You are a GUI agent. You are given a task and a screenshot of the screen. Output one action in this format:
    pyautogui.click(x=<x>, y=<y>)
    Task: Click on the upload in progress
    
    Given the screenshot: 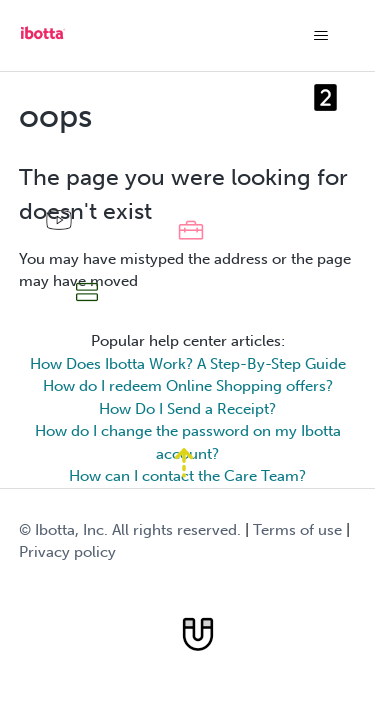 What is the action you would take?
    pyautogui.click(x=184, y=463)
    